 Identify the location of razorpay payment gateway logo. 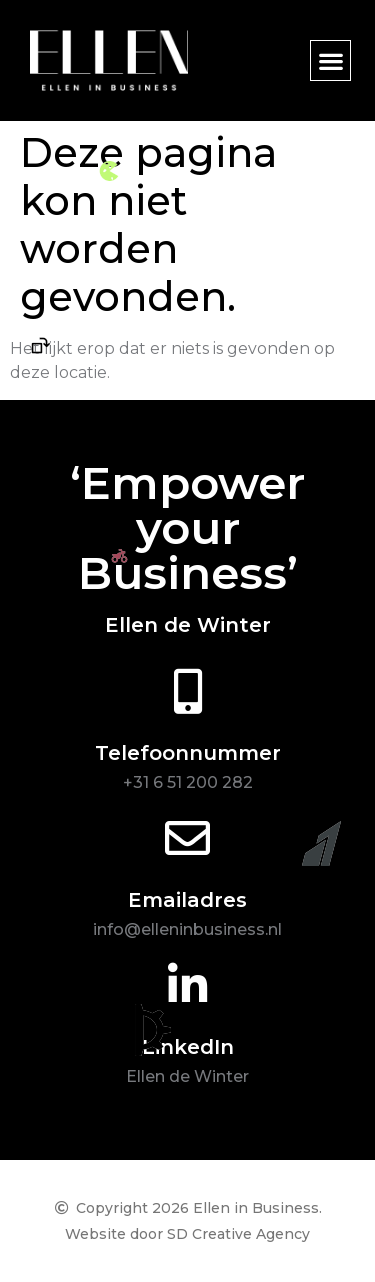
(321, 843).